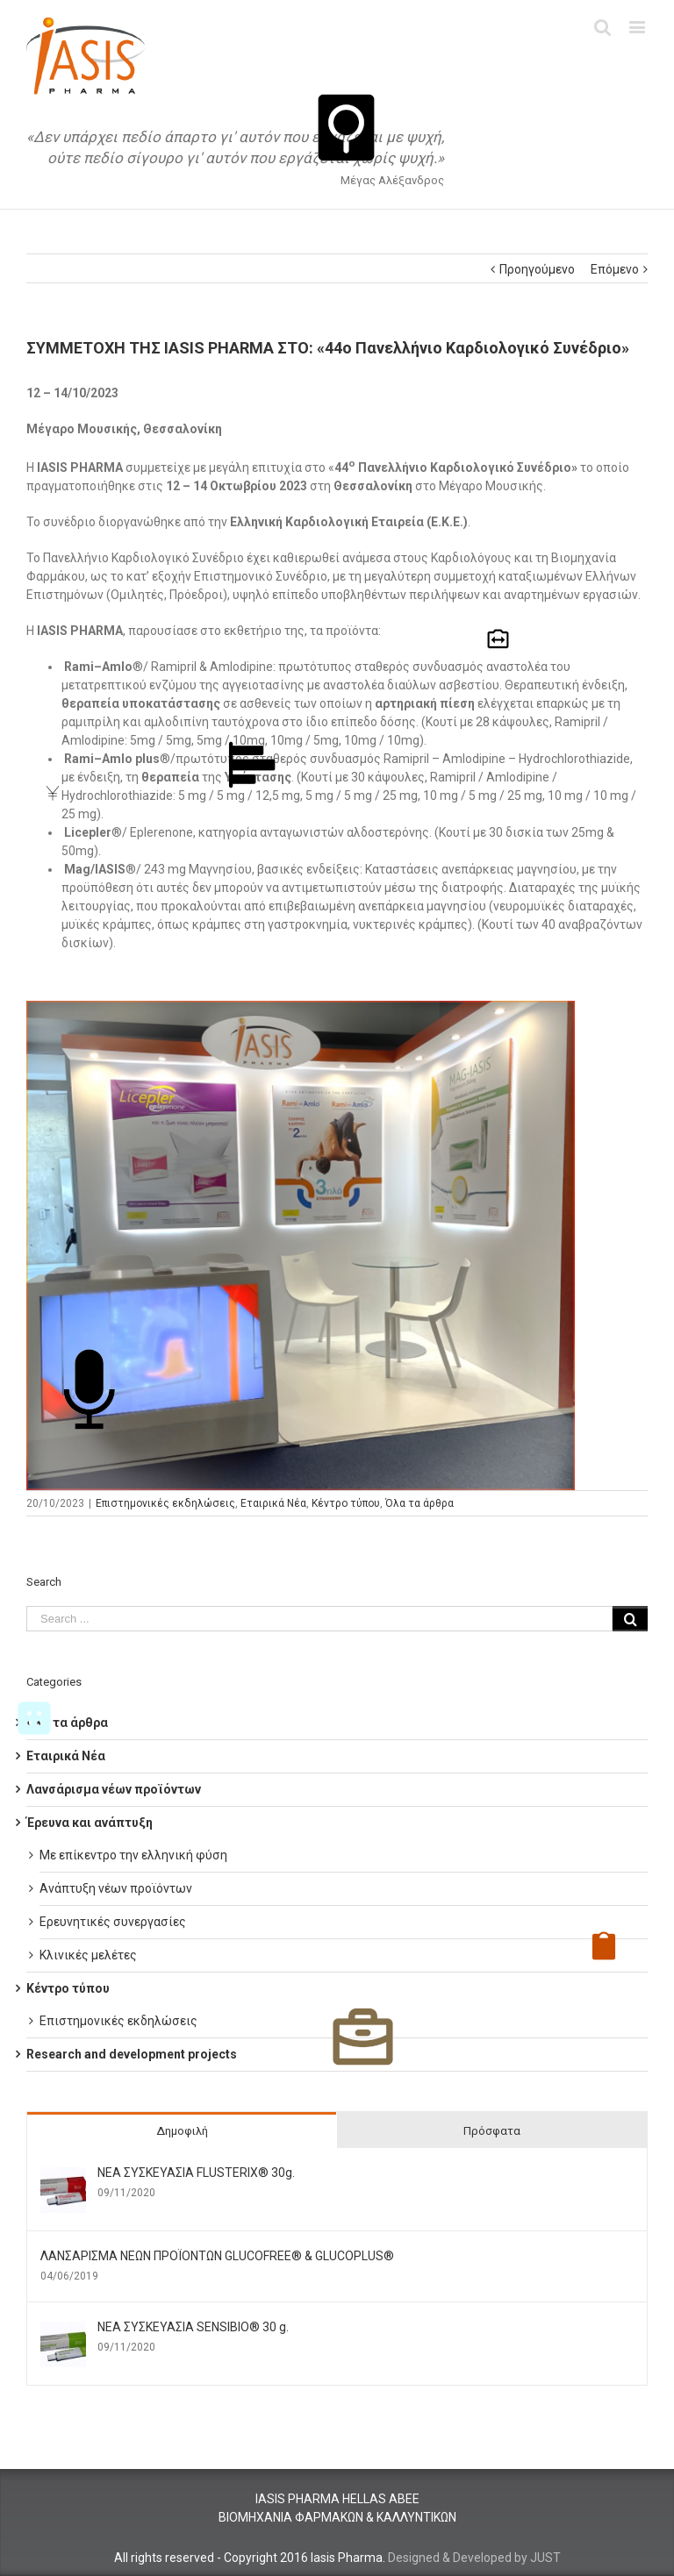 The image size is (674, 2576). Describe the element at coordinates (346, 127) in the screenshot. I see `select neuter or non-binary gender option` at that location.